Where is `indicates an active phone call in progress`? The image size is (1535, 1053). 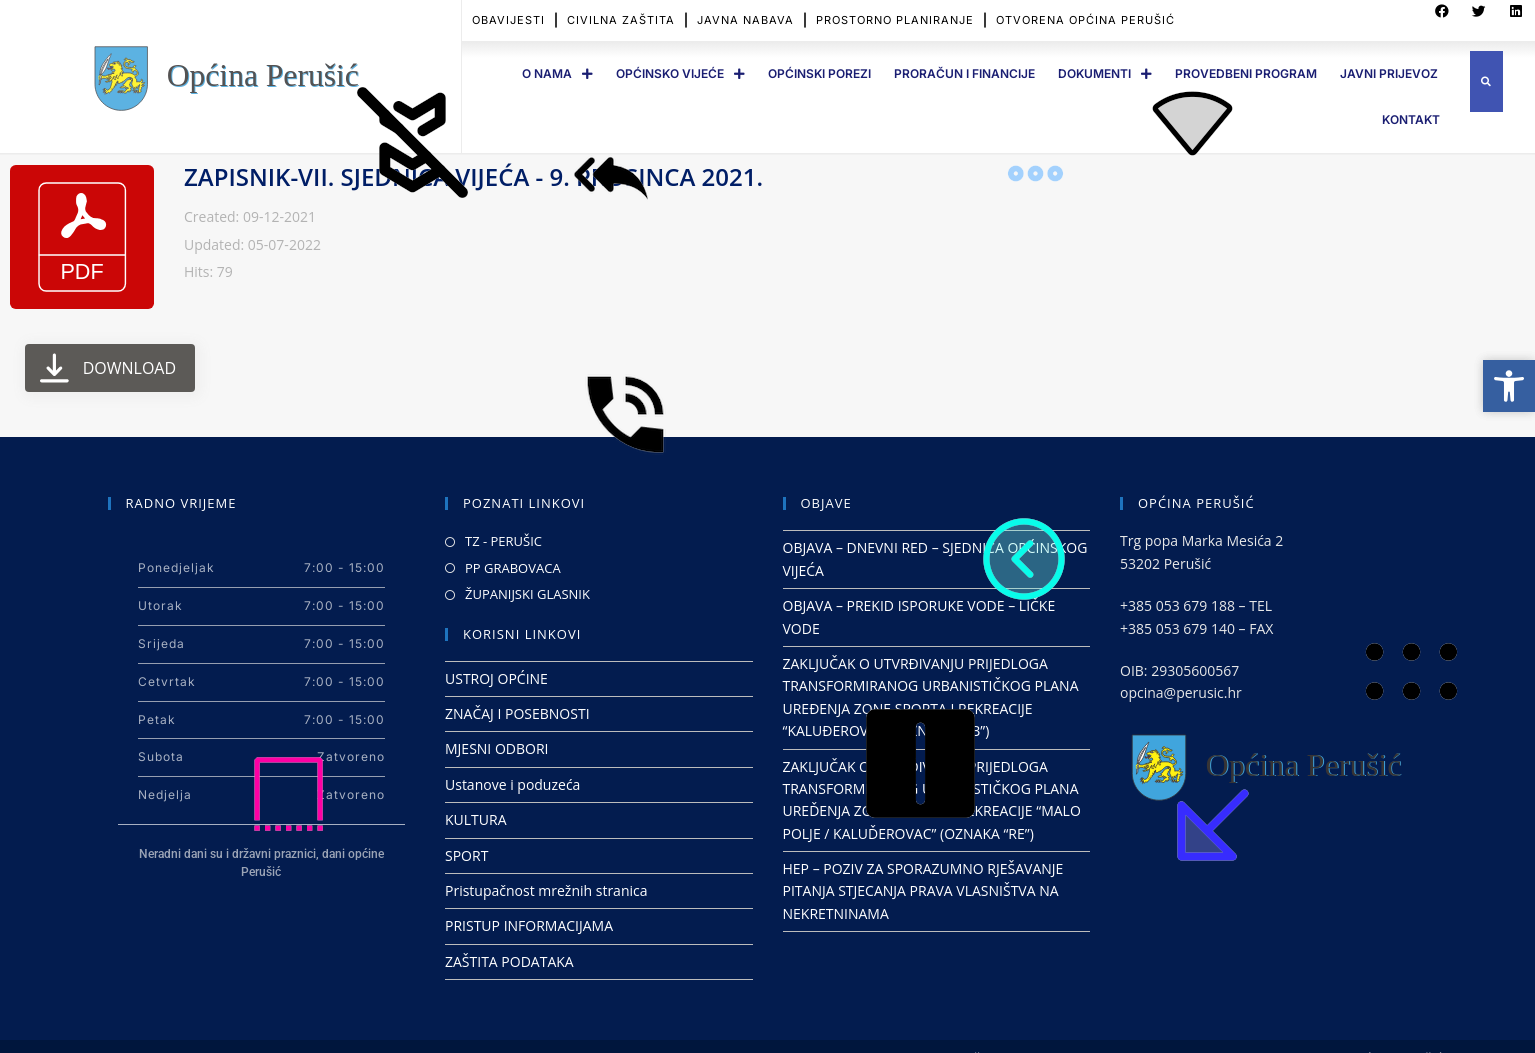 indicates an active phone call in progress is located at coordinates (625, 414).